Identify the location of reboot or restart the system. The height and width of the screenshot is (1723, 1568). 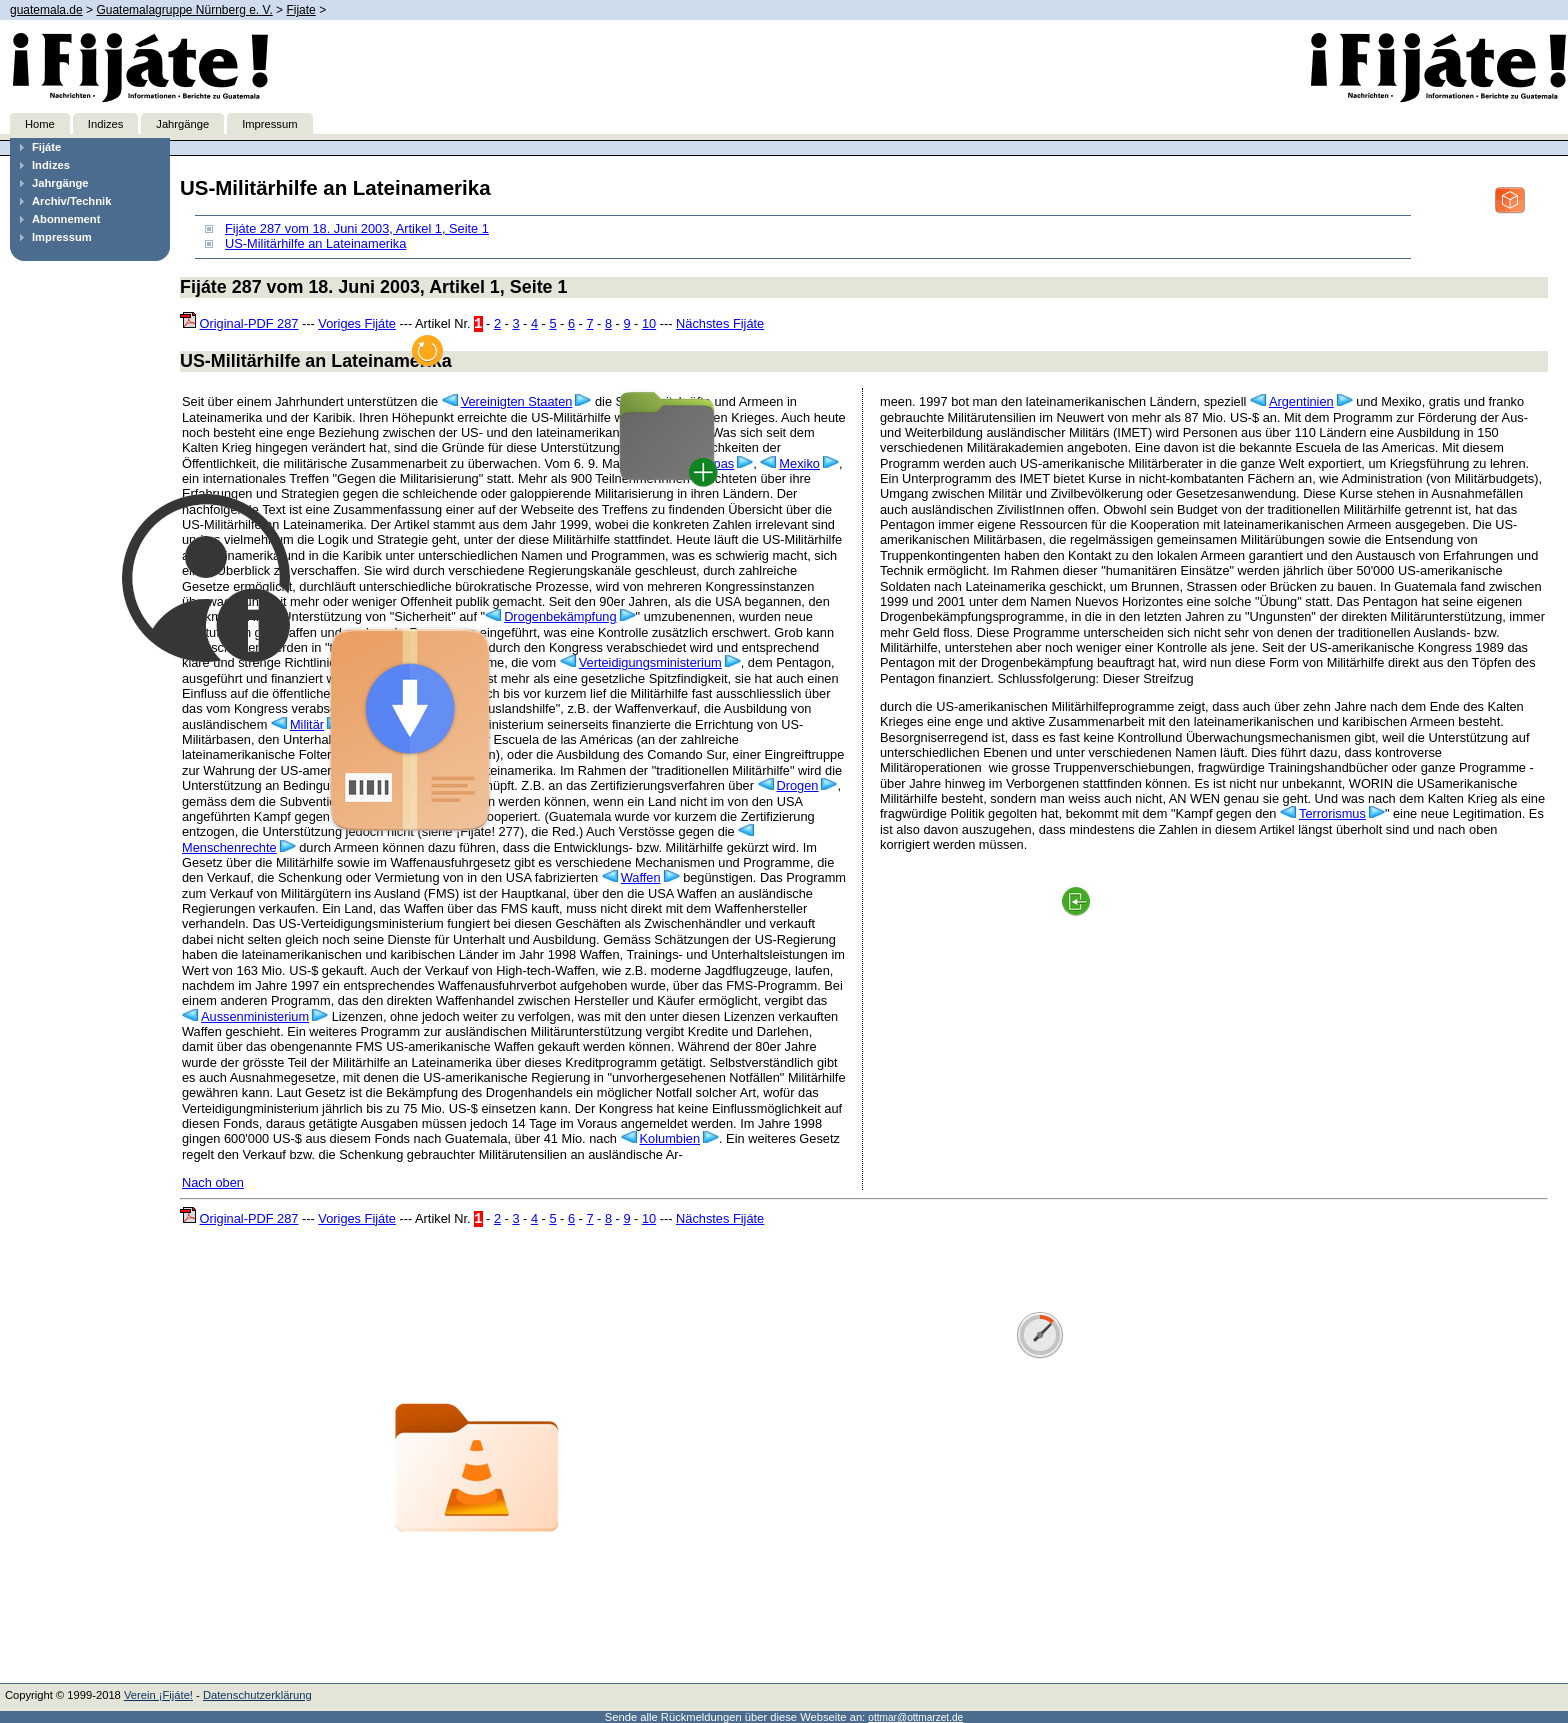
(428, 351).